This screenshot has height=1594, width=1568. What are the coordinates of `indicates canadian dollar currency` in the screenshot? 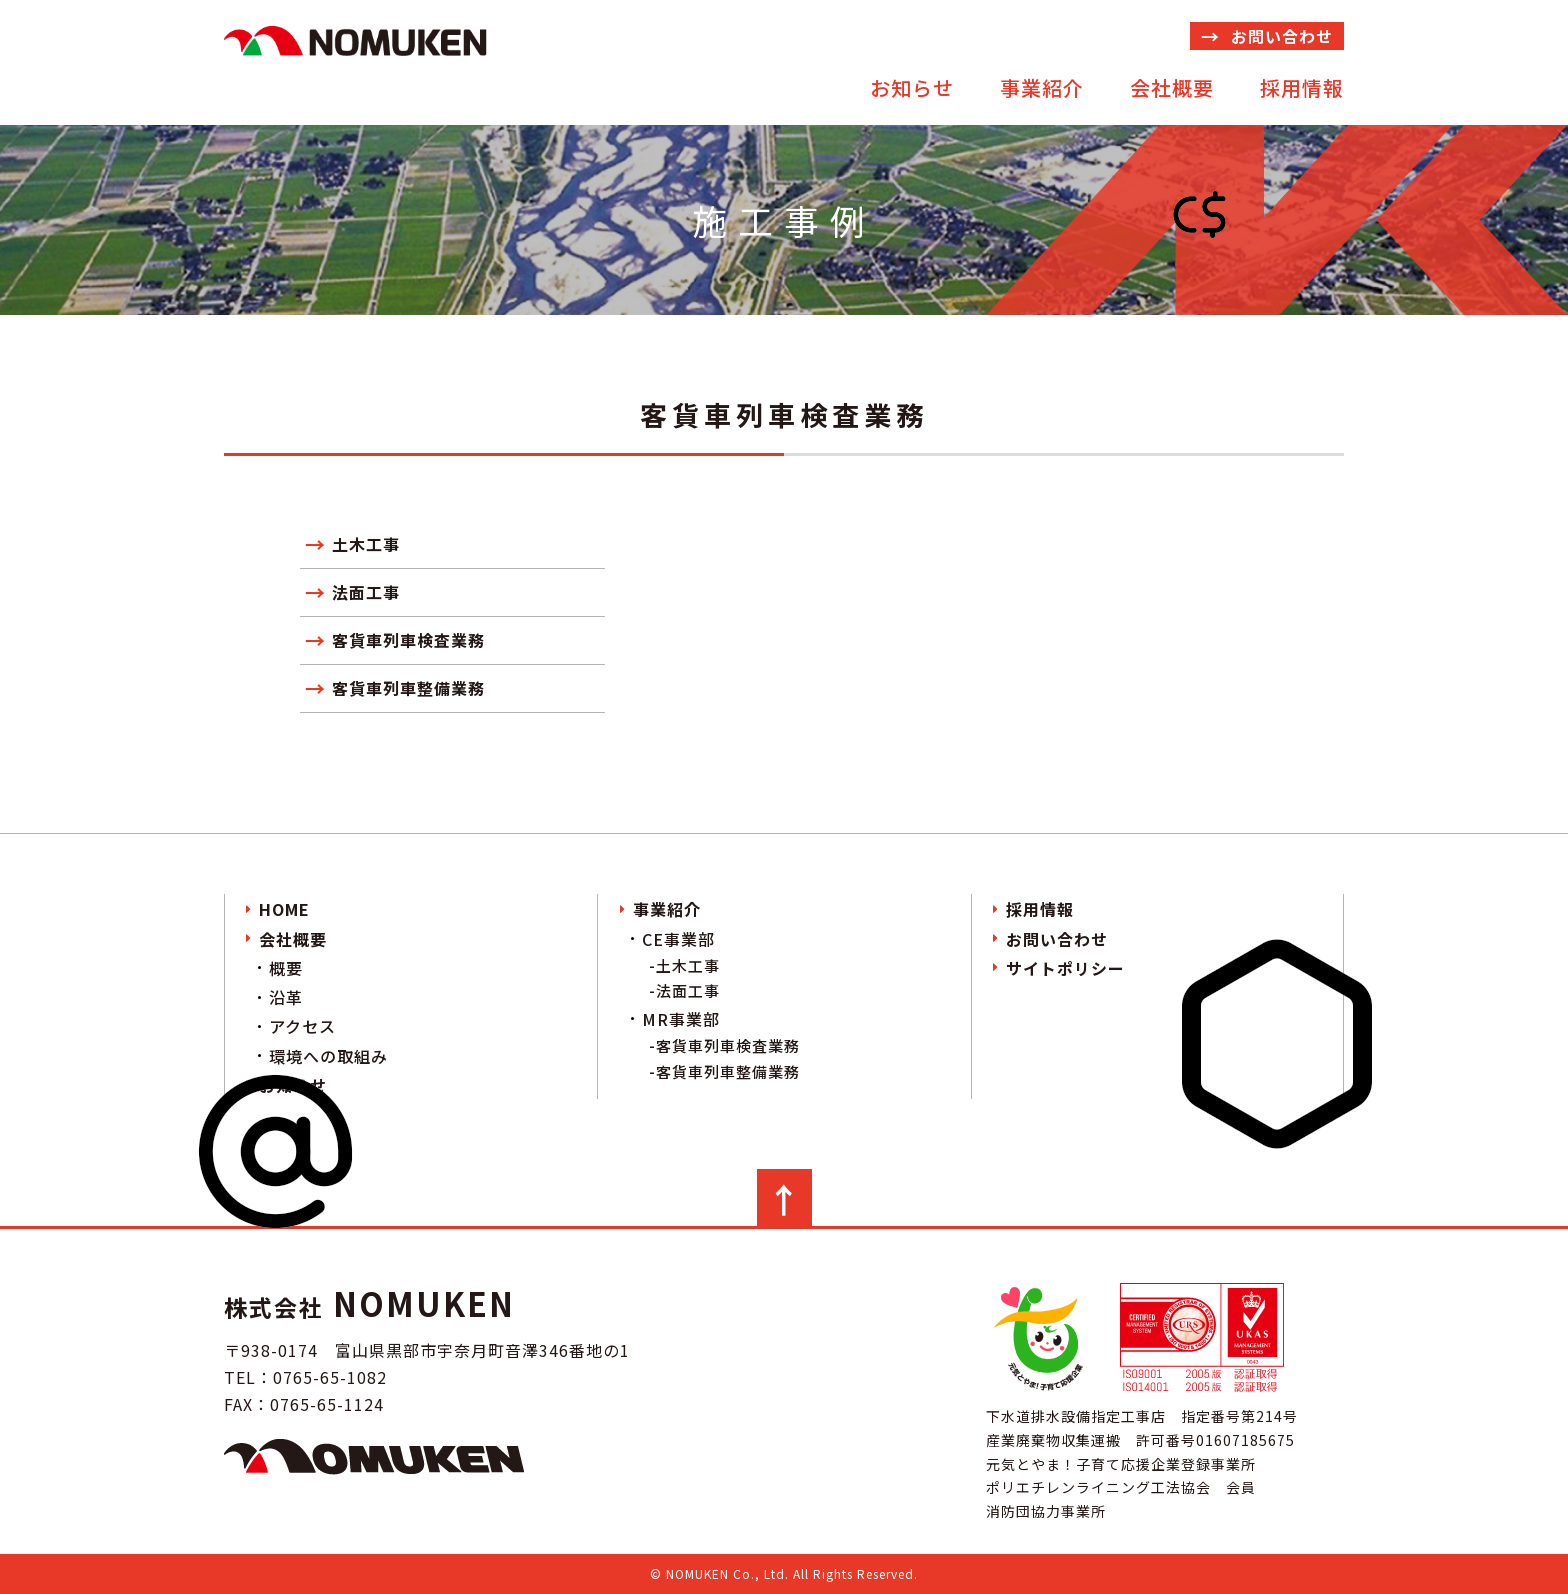 It's located at (1199, 214).